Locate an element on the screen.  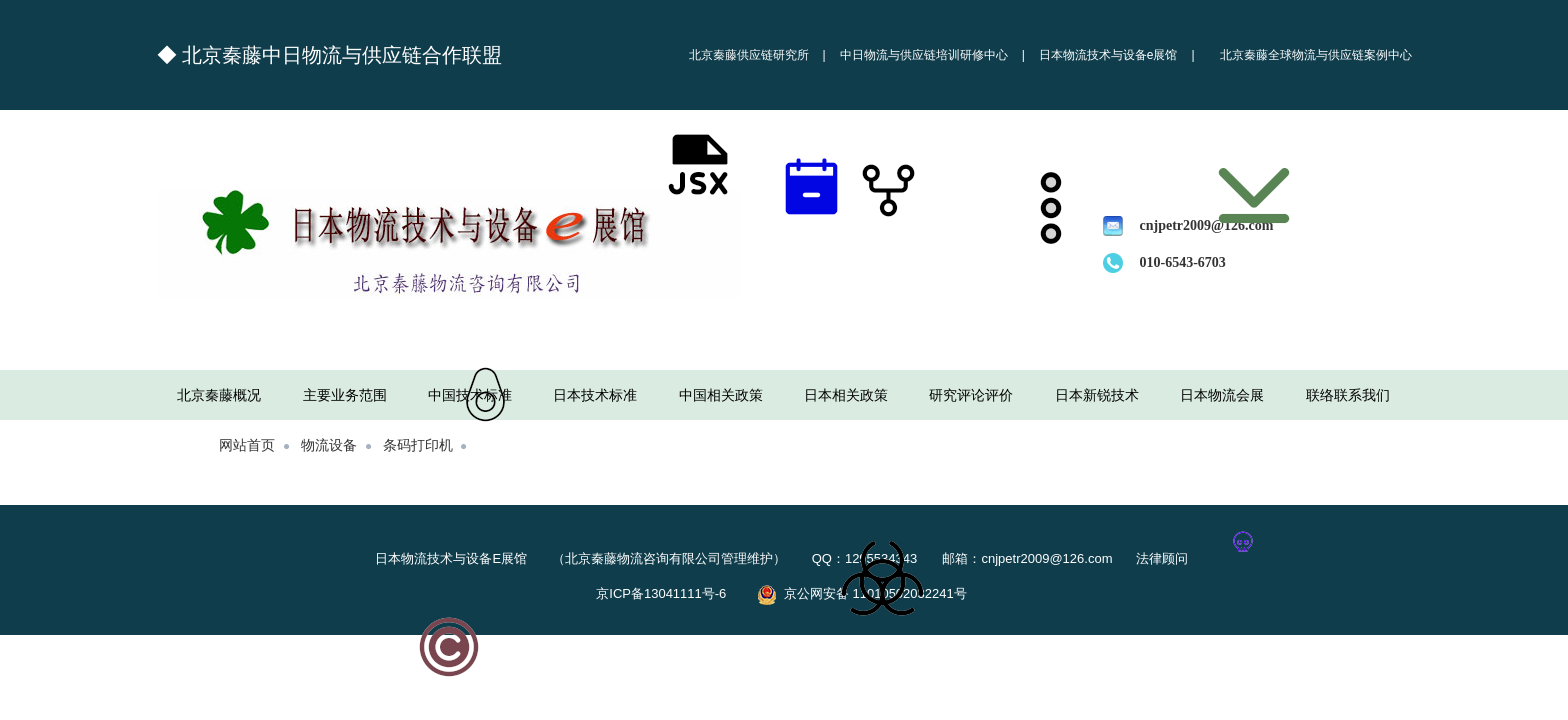
remove an event from your calendar is located at coordinates (811, 188).